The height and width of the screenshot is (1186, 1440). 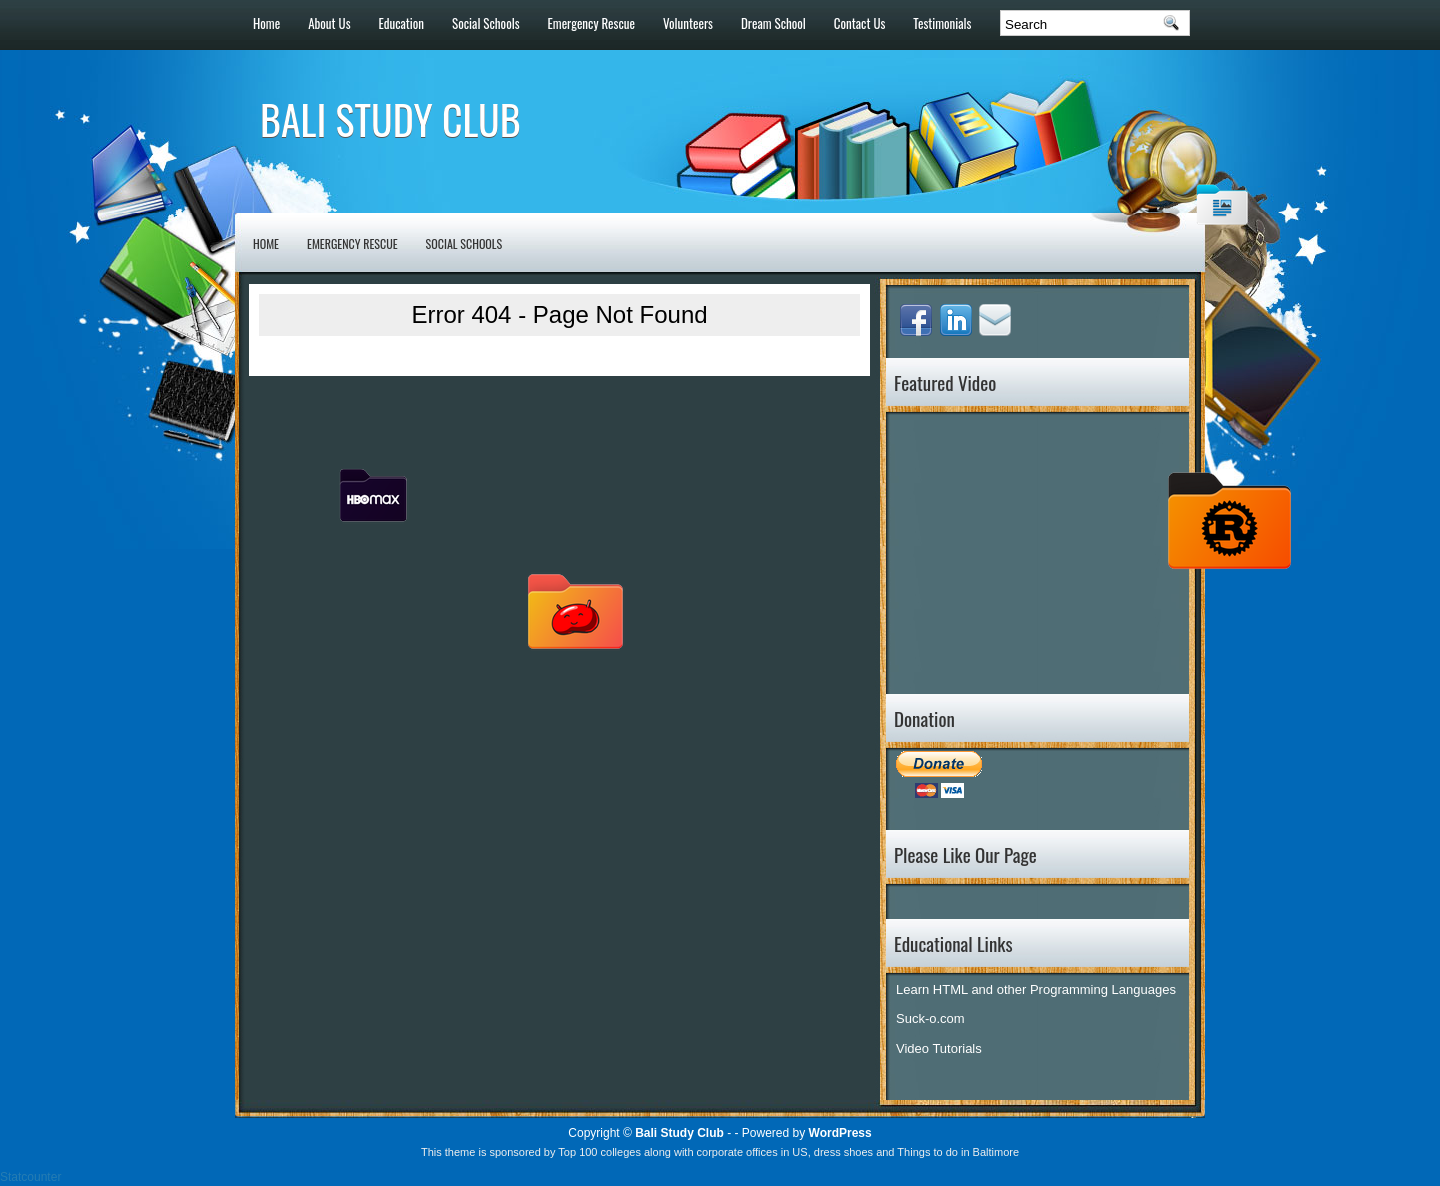 What do you see at coordinates (575, 614) in the screenshot?
I see `open android jelly bean system folder` at bounding box center [575, 614].